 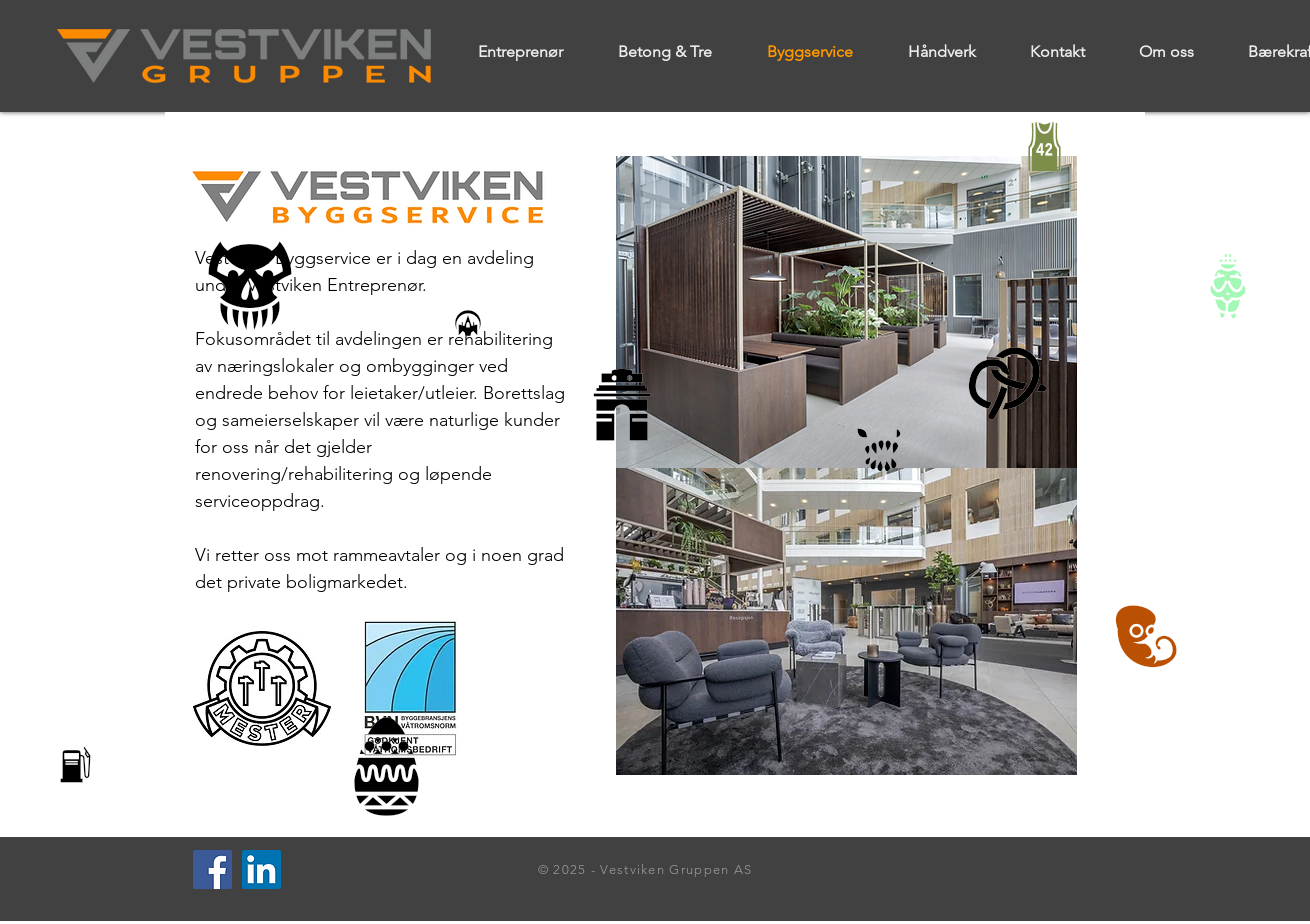 What do you see at coordinates (249, 283) in the screenshot?
I see `indicates a monster or enemy character` at bounding box center [249, 283].